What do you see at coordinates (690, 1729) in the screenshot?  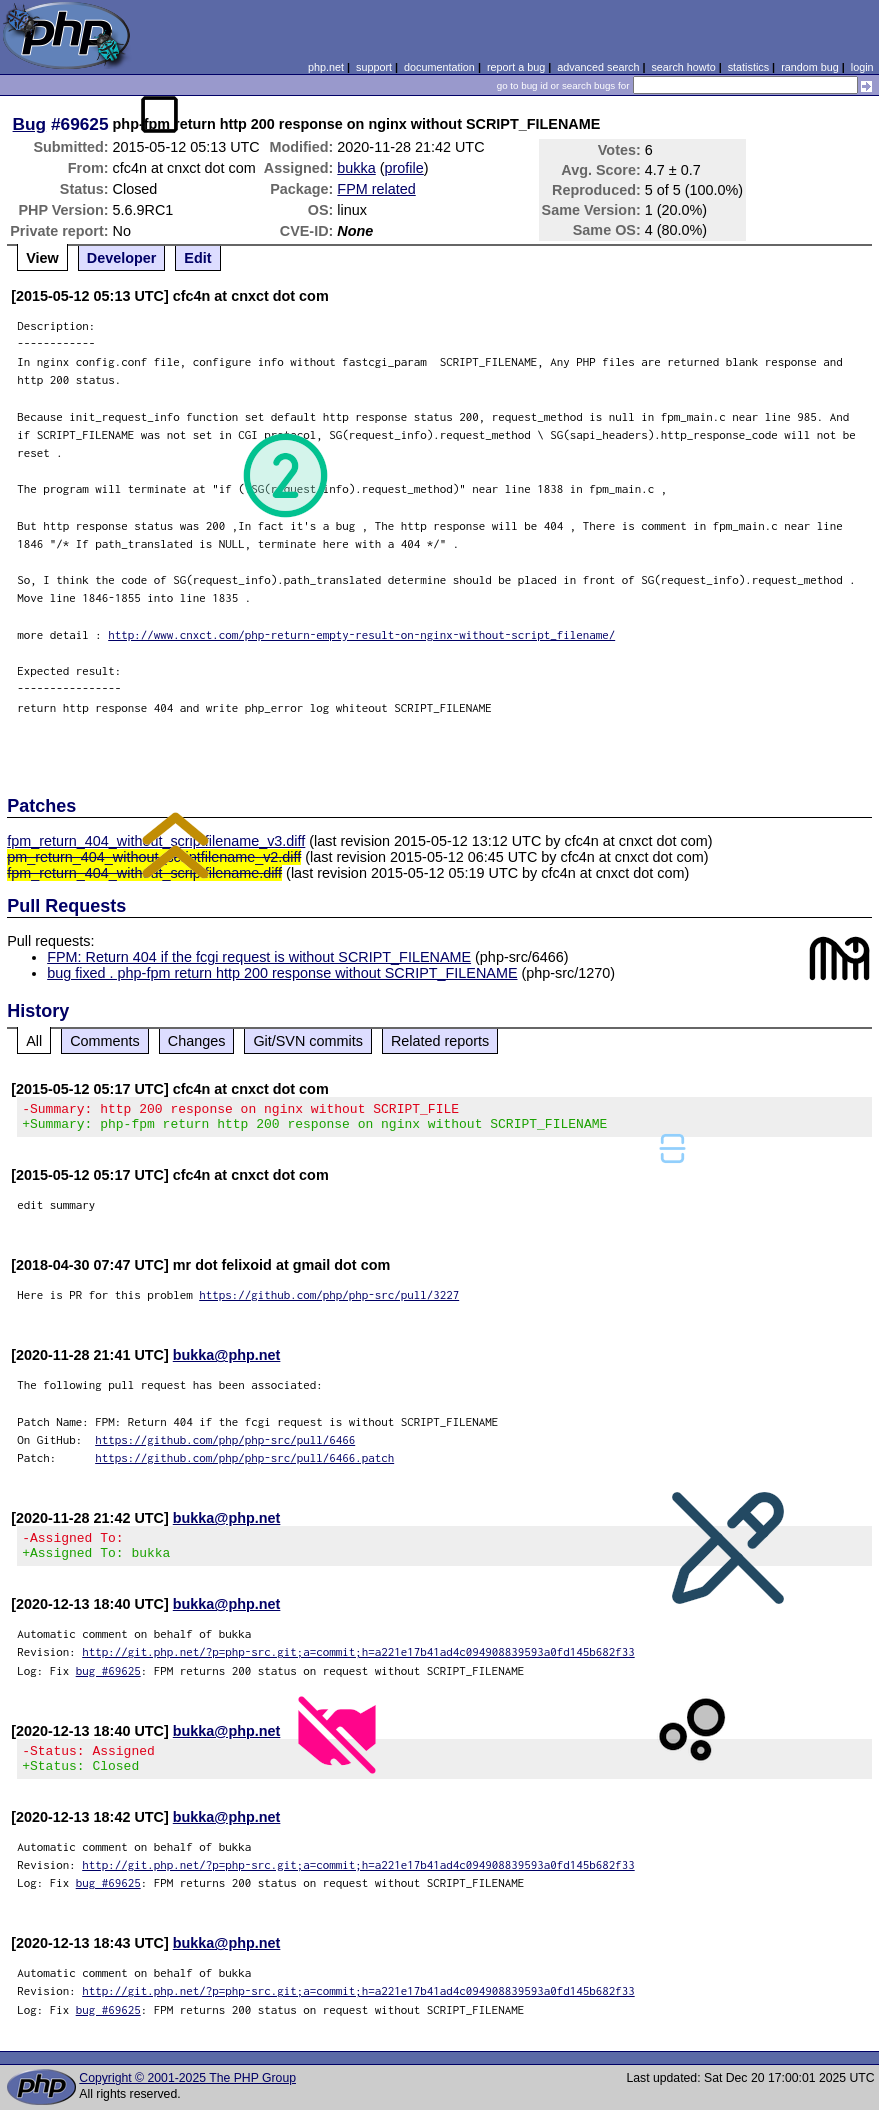 I see `view bubble chart visualization` at bounding box center [690, 1729].